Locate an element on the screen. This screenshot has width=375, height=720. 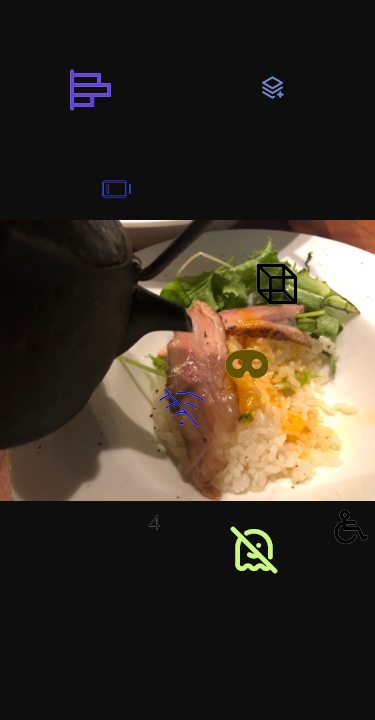
enable incognito or private browsing mode is located at coordinates (247, 364).